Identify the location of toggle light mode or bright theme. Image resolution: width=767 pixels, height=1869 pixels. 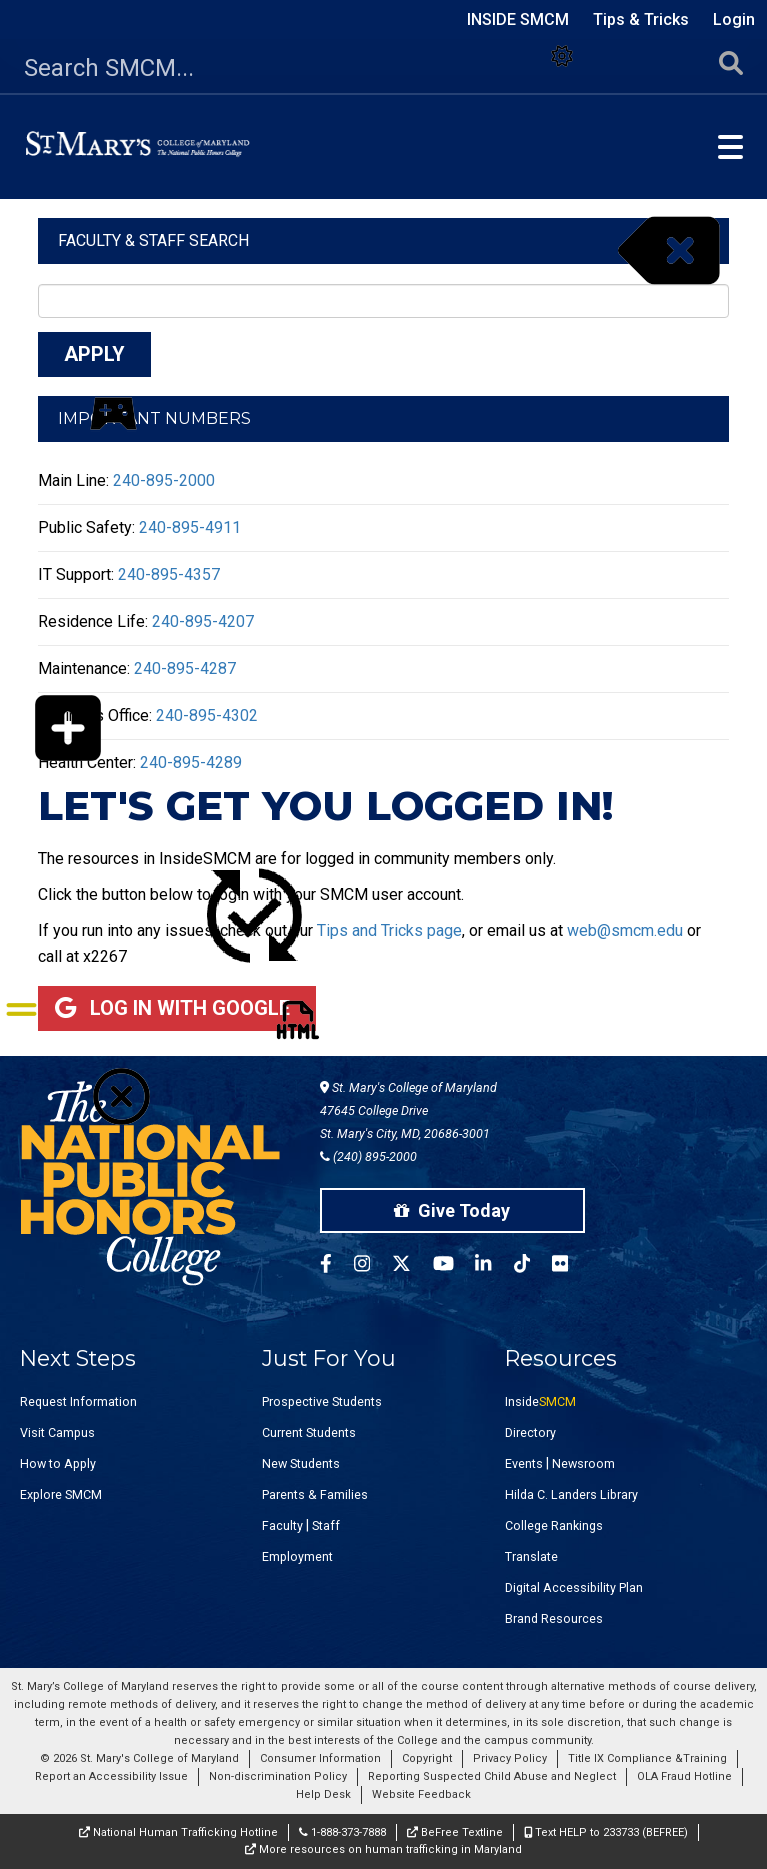
(562, 56).